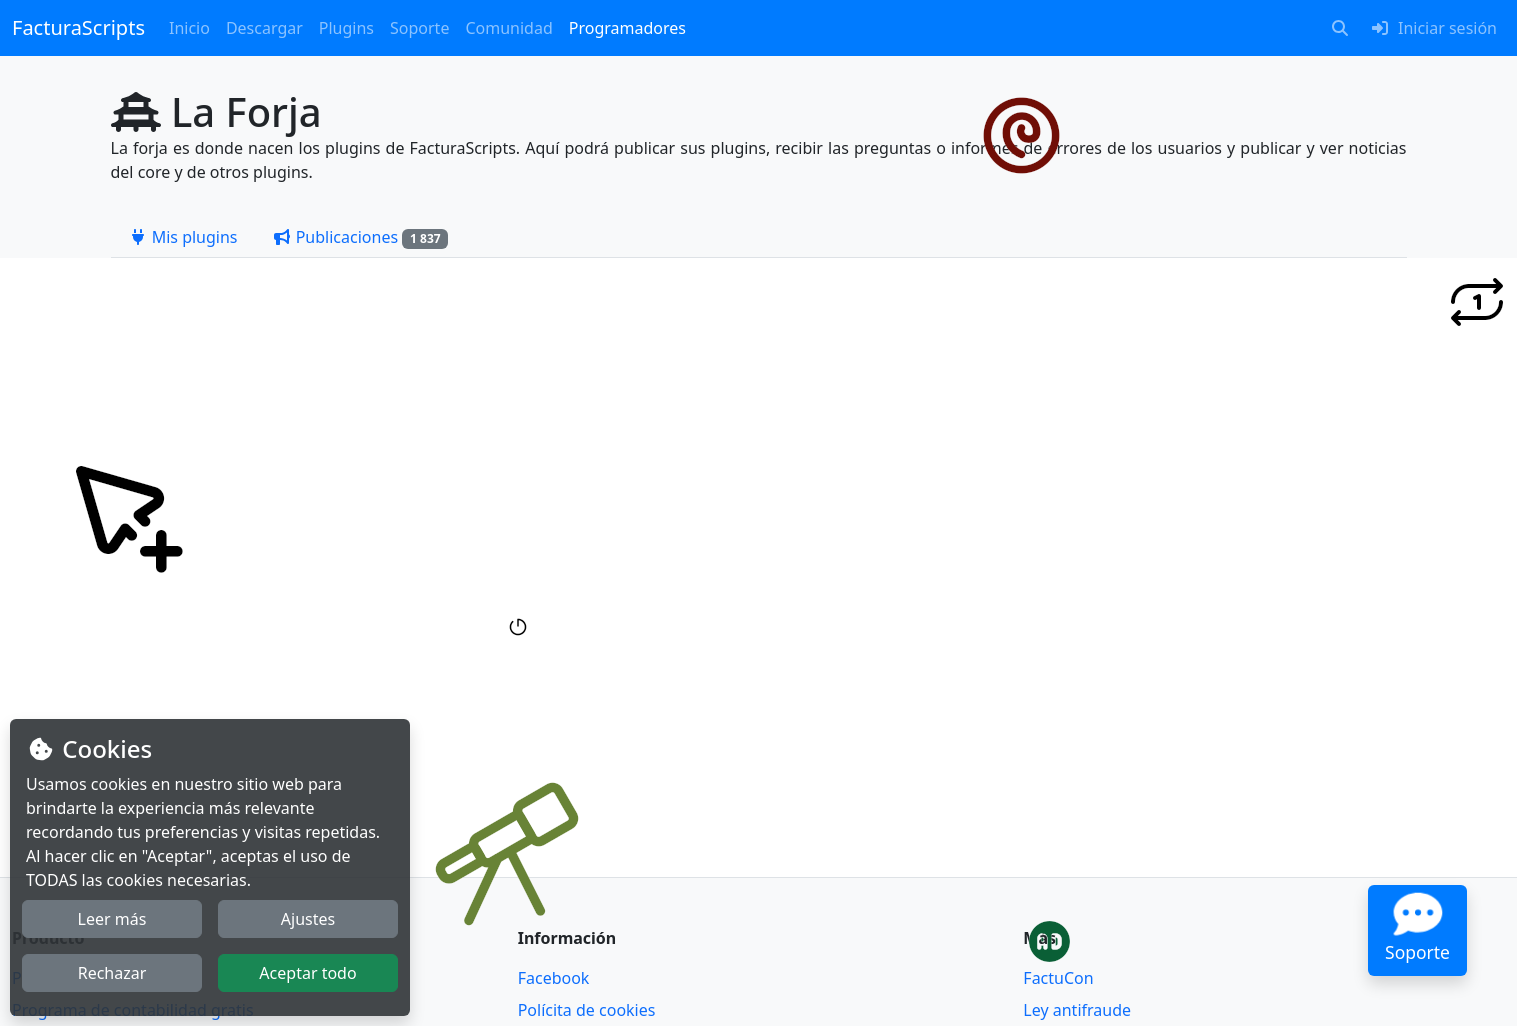 The image size is (1517, 1026). What do you see at coordinates (1477, 302) in the screenshot?
I see `repeat current track once` at bounding box center [1477, 302].